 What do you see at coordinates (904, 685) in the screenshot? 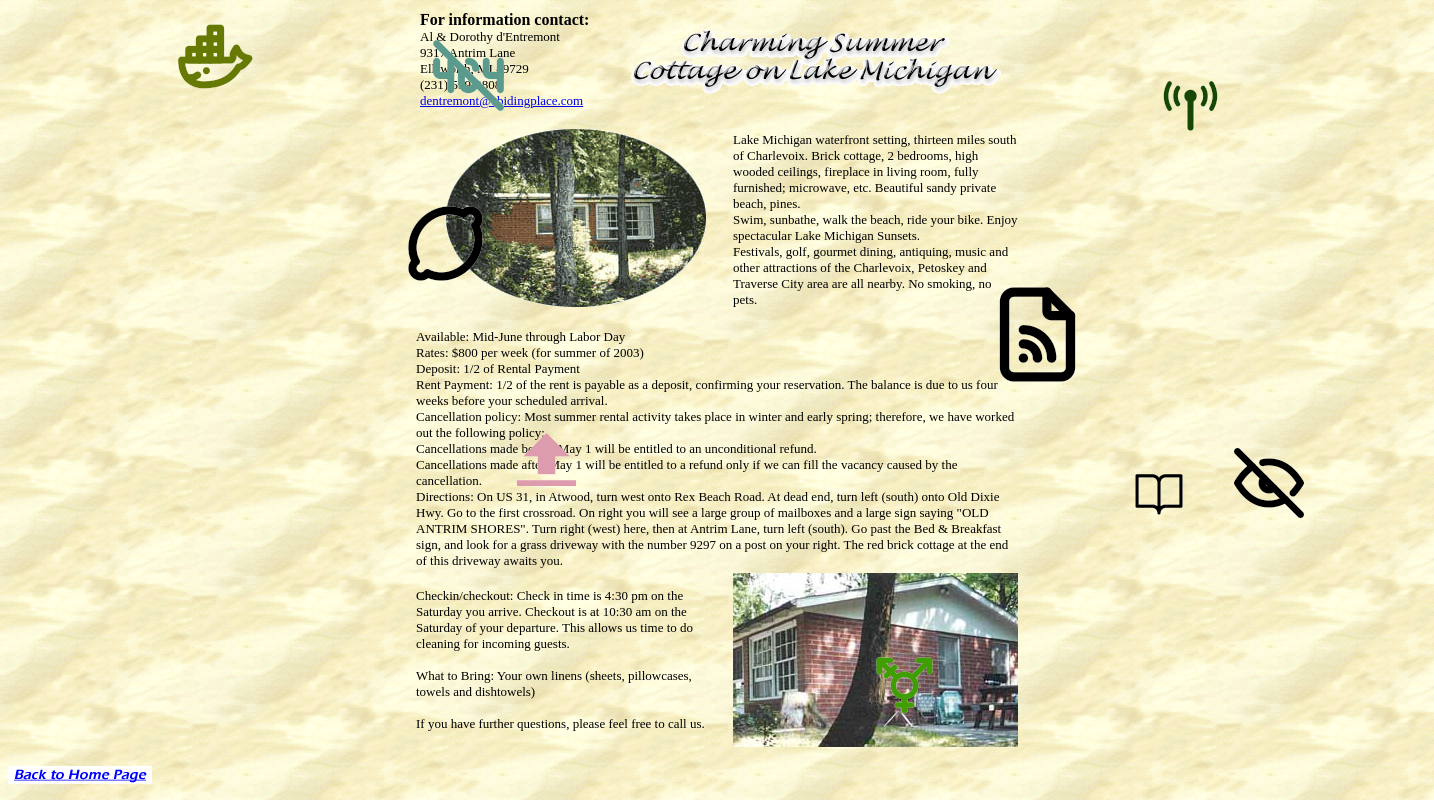
I see `select transgender as gender identity` at bounding box center [904, 685].